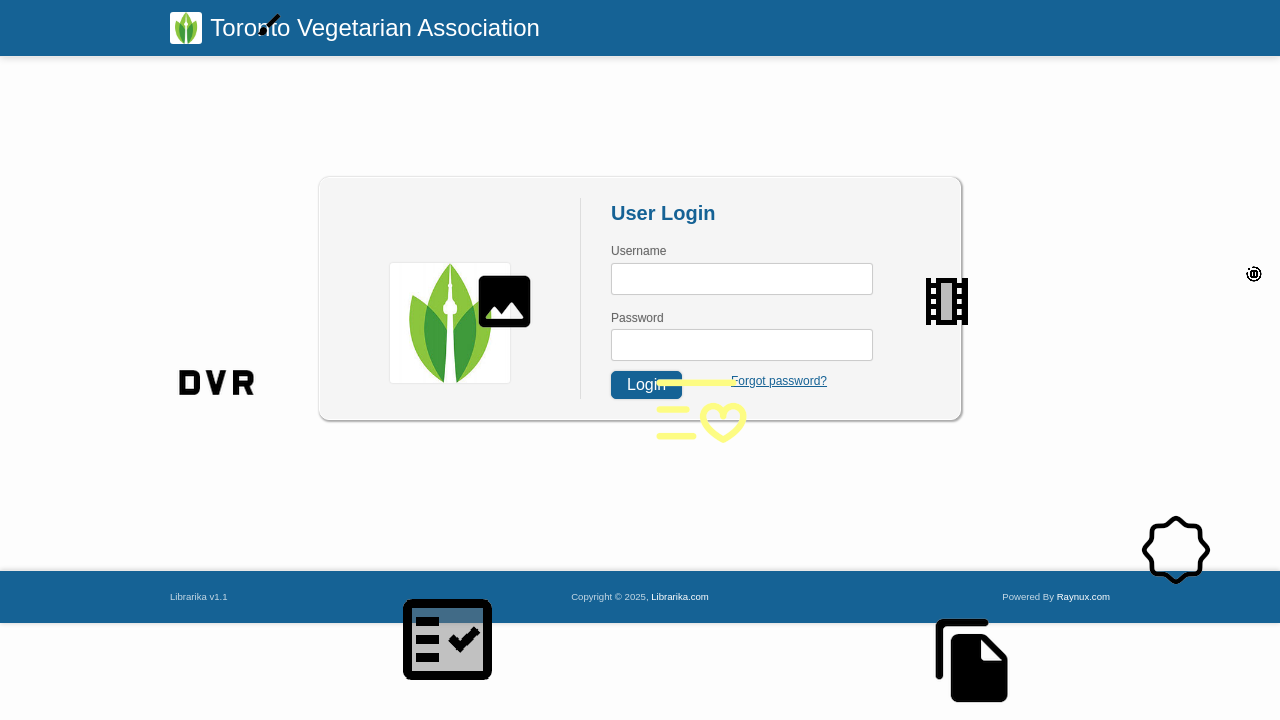  What do you see at coordinates (216, 382) in the screenshot?
I see `access DVR recordings` at bounding box center [216, 382].